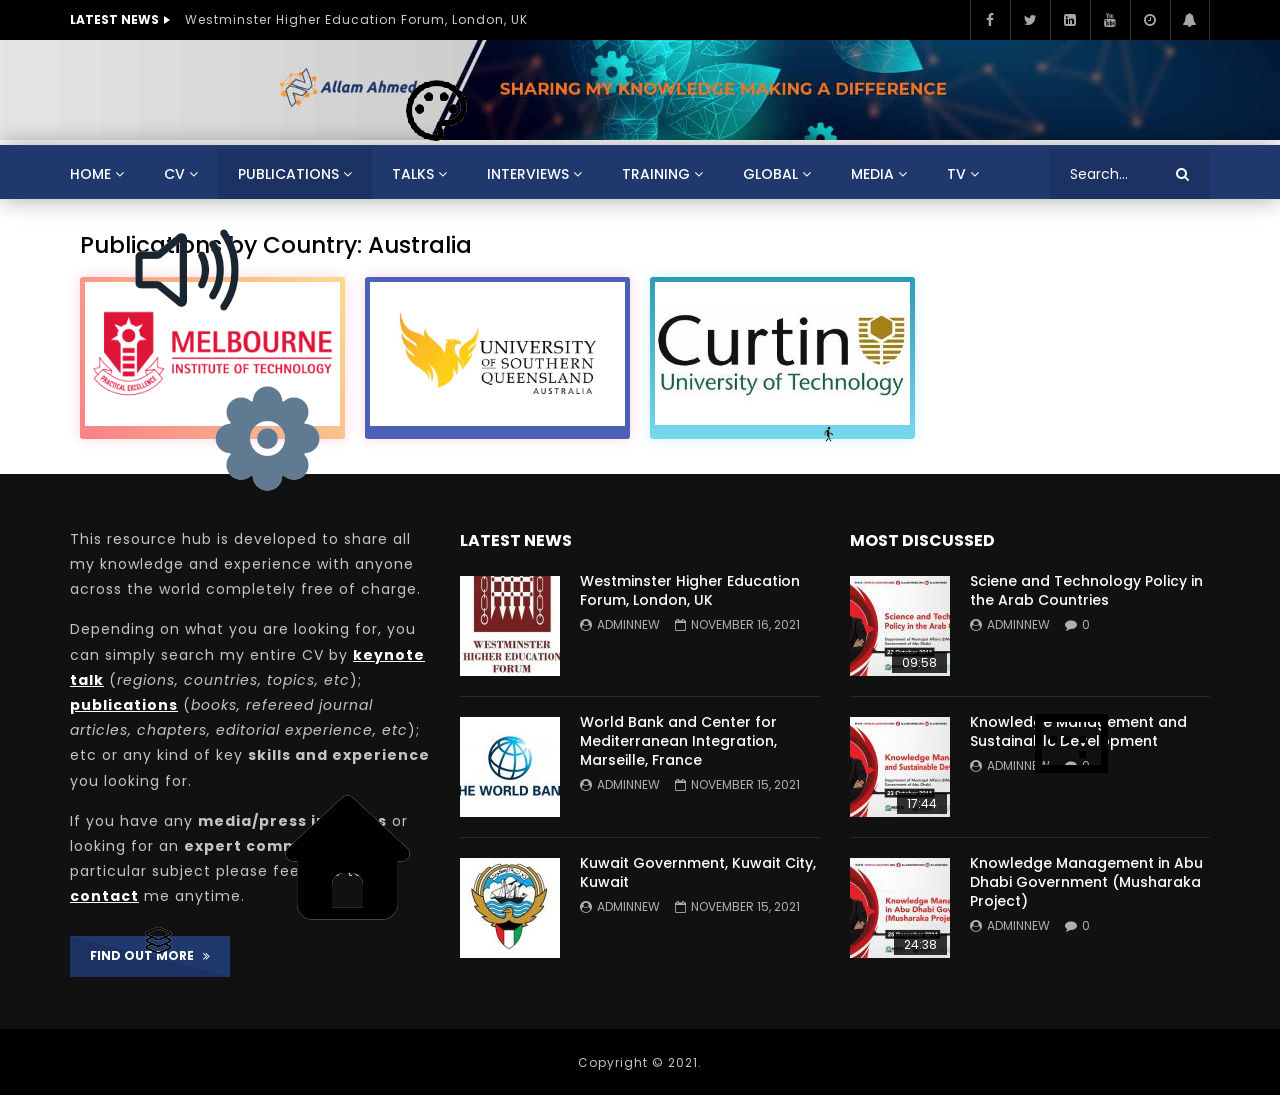 This screenshot has height=1095, width=1280. I want to click on access color or theme customization options, so click(436, 110).